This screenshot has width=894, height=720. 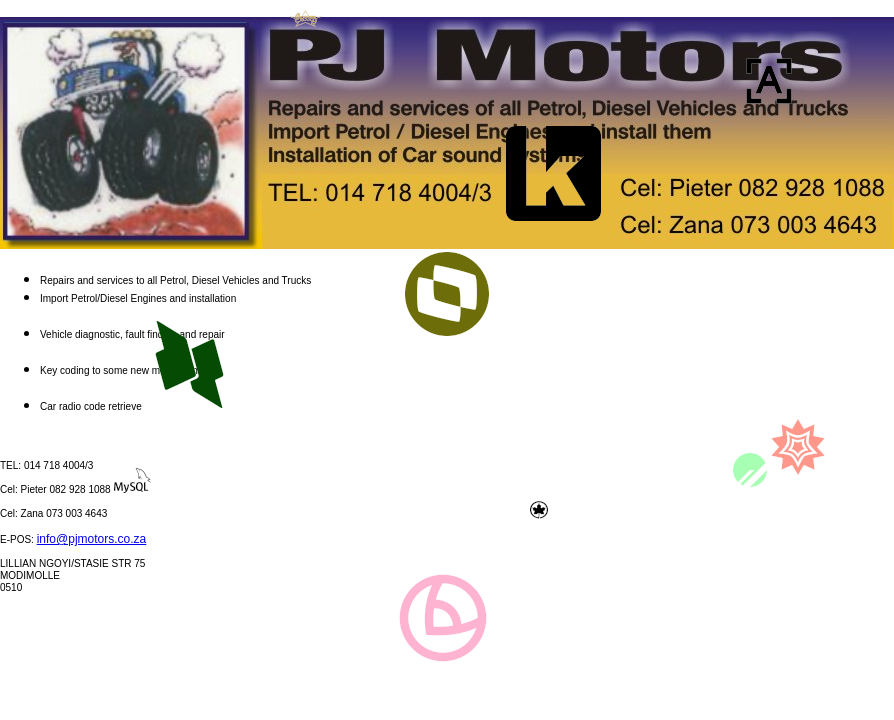 What do you see at coordinates (447, 294) in the screenshot?
I see `totvs company logo` at bounding box center [447, 294].